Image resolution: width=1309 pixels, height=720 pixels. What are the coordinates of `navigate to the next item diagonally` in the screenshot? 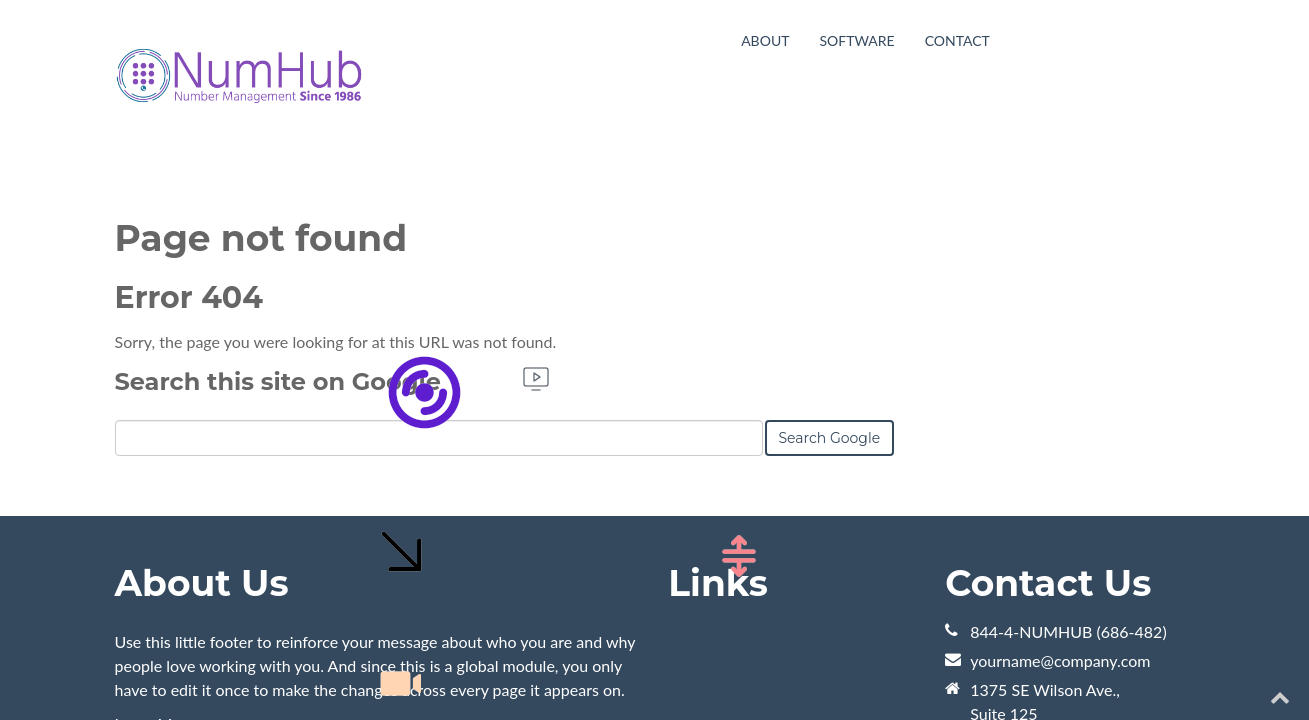 It's located at (401, 551).